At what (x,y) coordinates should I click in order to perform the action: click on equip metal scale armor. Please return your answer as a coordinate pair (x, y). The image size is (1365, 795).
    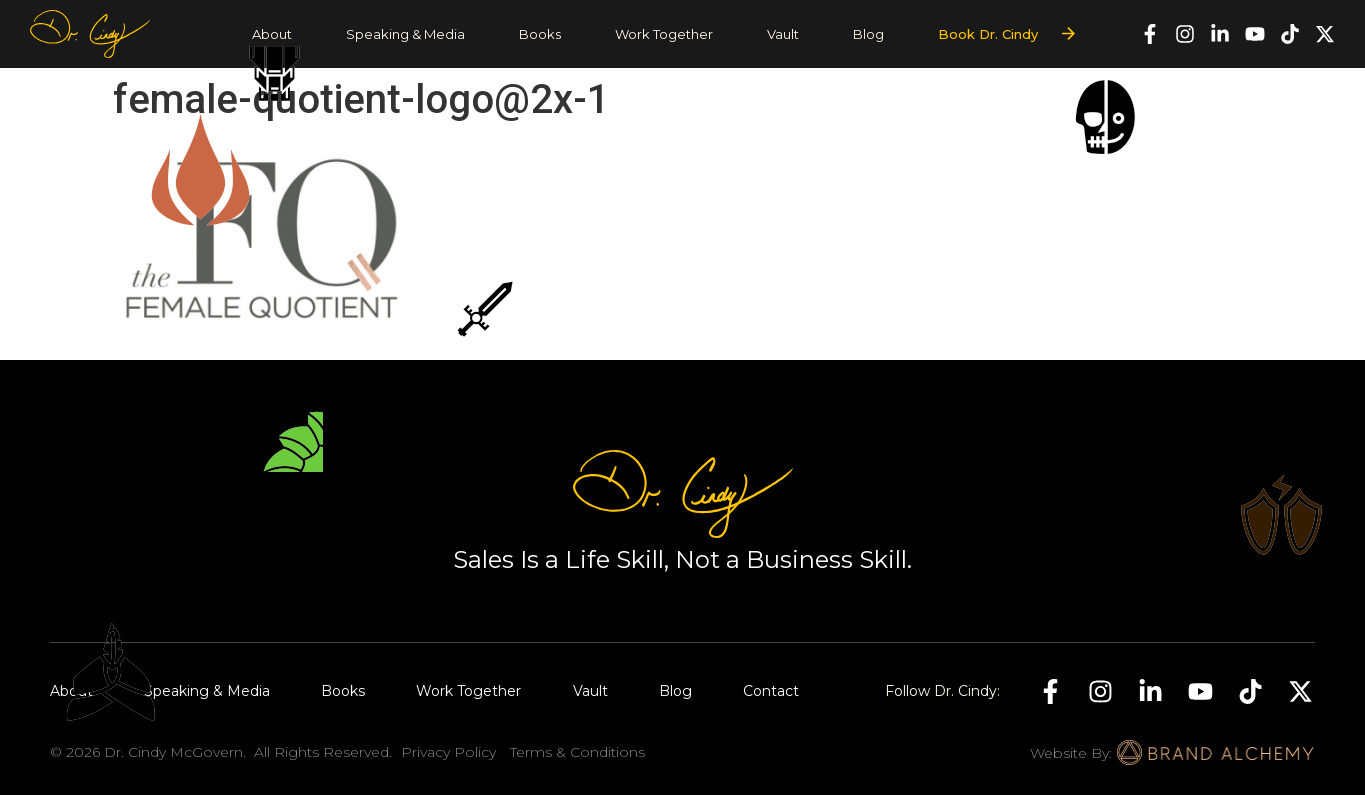
    Looking at the image, I should click on (274, 73).